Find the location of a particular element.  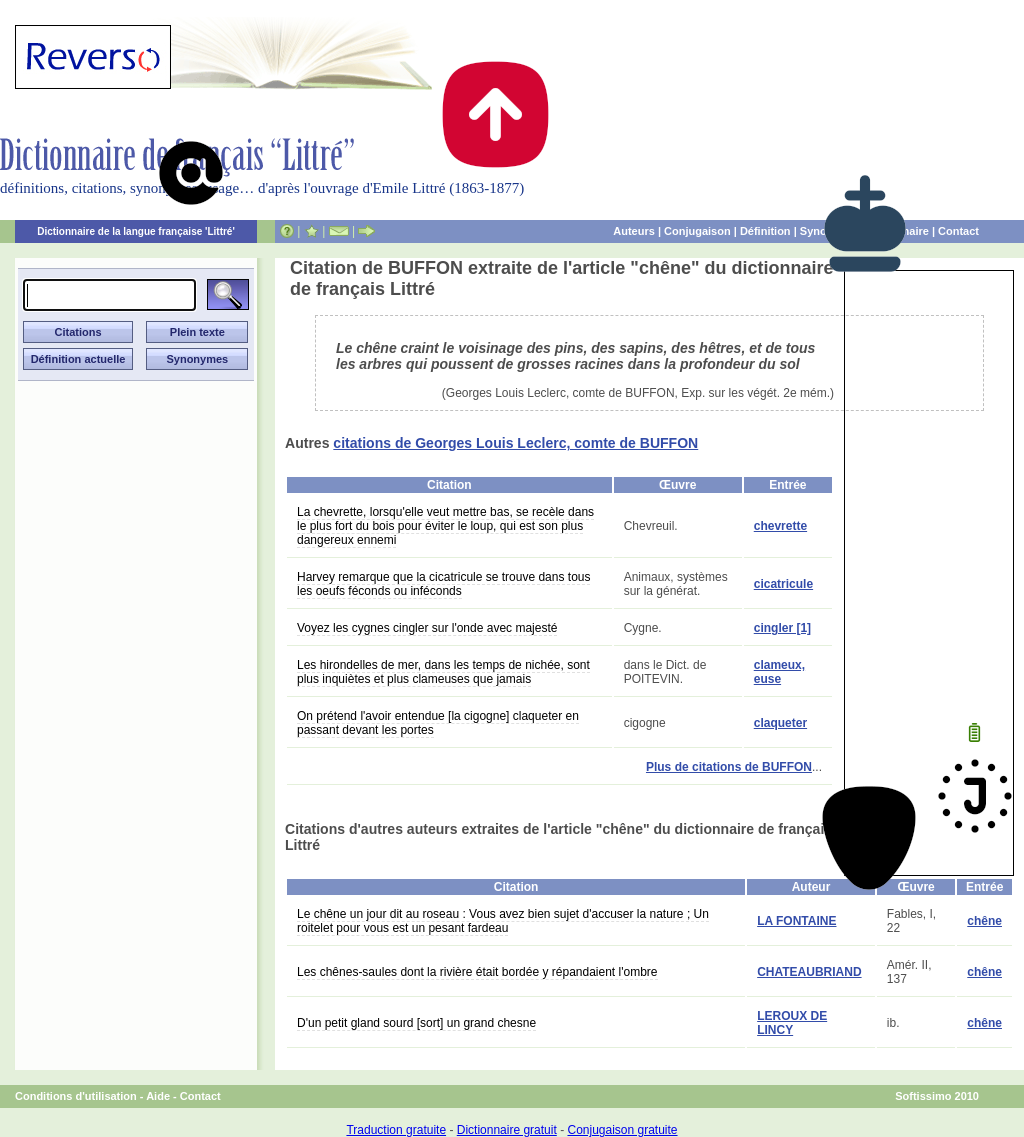

access guitar or music tools is located at coordinates (869, 838).